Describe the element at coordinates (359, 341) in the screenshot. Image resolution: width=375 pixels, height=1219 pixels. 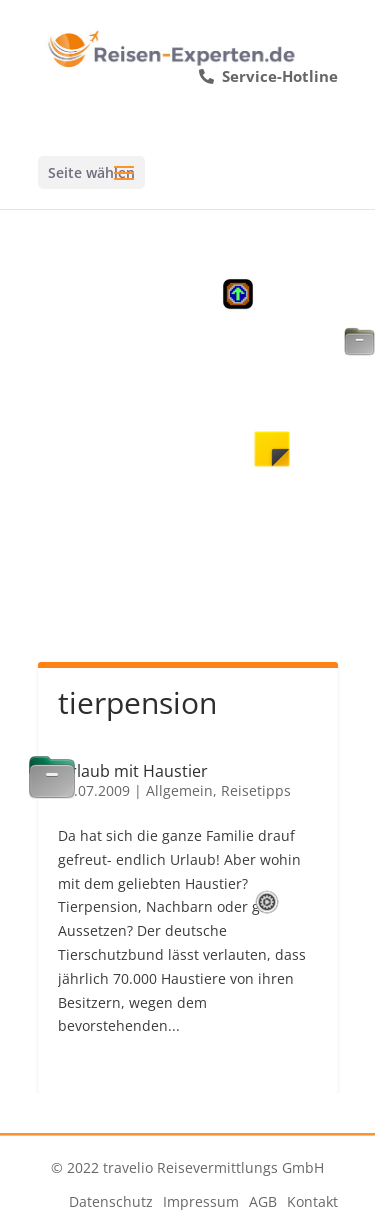
I see `open the file manager application` at that location.